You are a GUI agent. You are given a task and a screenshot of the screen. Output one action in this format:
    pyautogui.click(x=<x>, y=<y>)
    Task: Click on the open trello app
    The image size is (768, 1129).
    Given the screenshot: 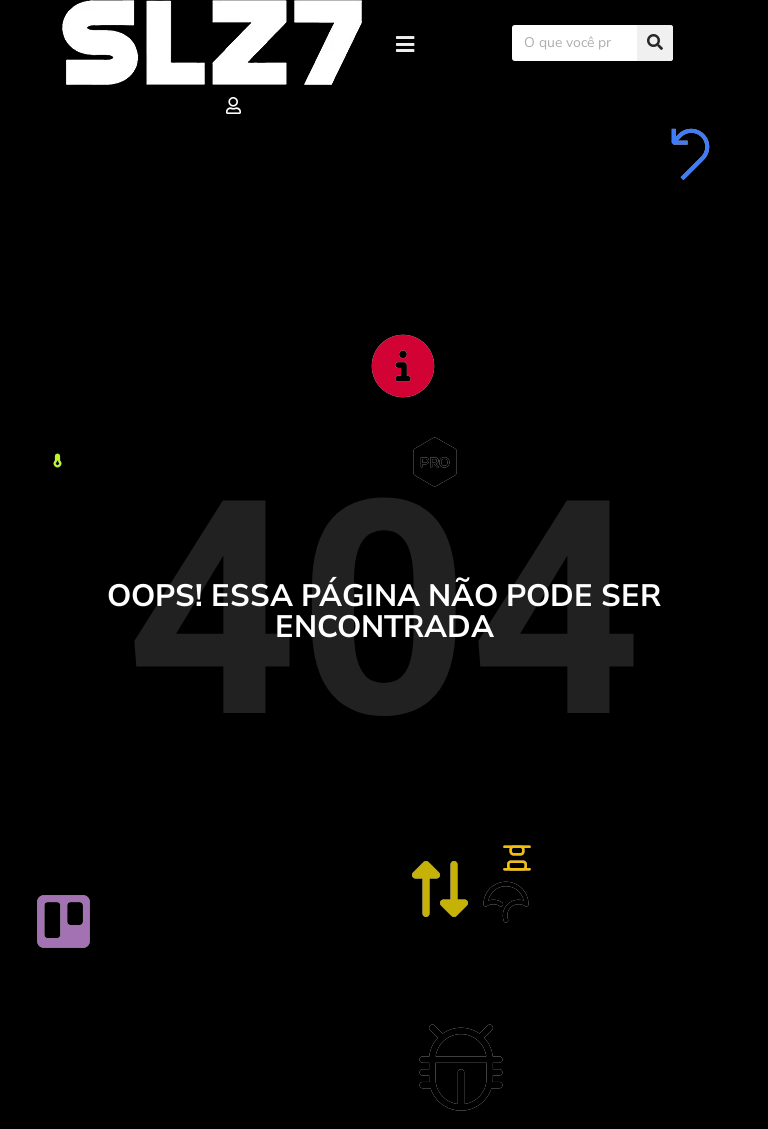 What is the action you would take?
    pyautogui.click(x=63, y=921)
    